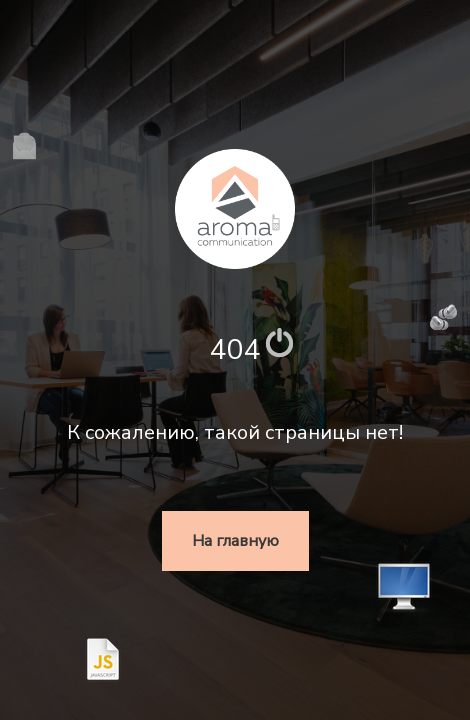 The width and height of the screenshot is (470, 720). I want to click on make a phone call, so click(276, 223).